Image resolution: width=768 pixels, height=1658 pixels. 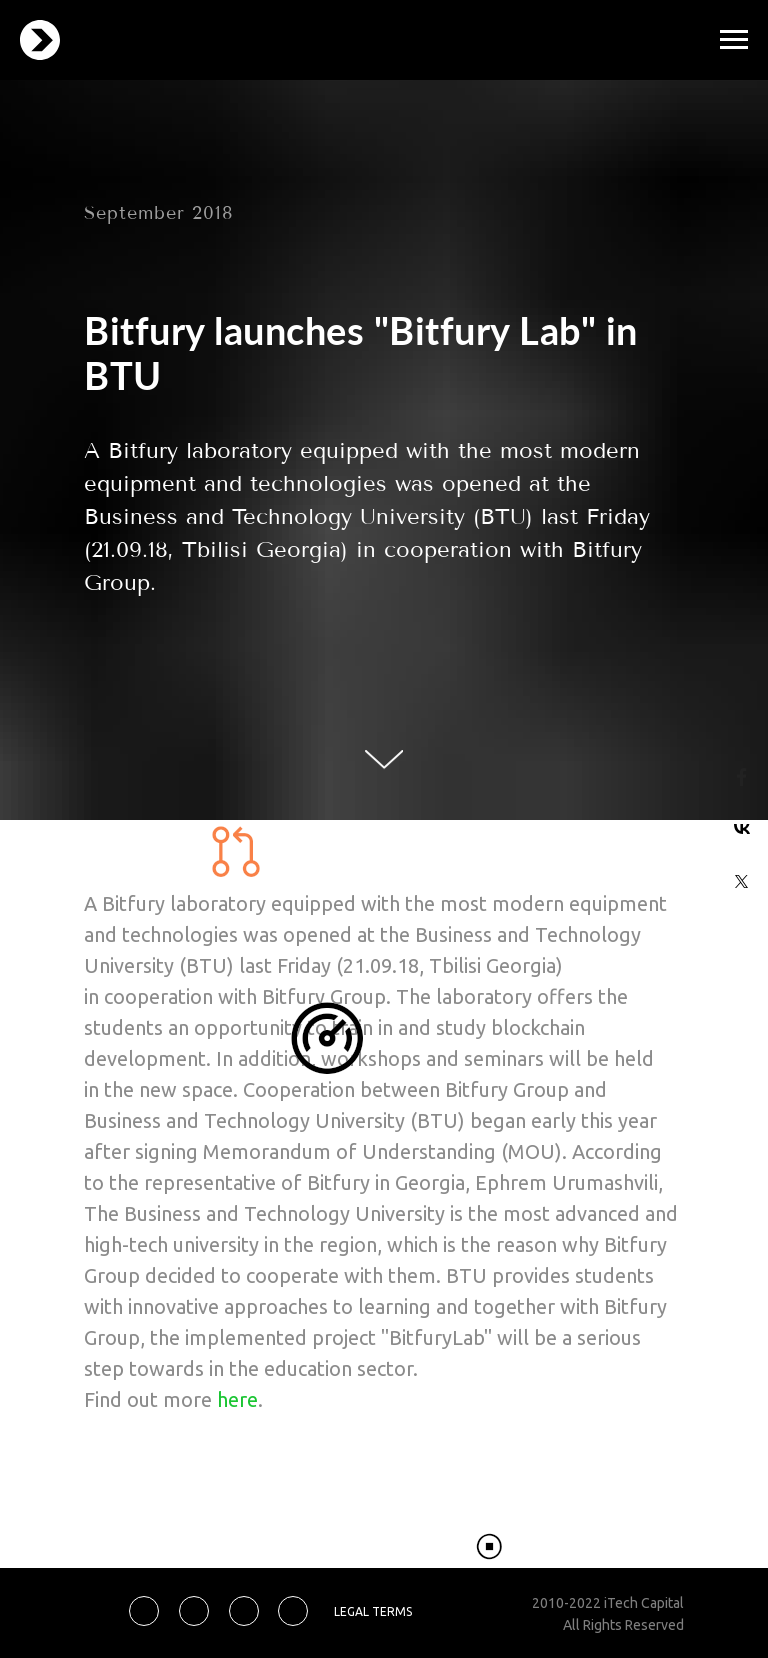 I want to click on create a new pull request, so click(x=236, y=850).